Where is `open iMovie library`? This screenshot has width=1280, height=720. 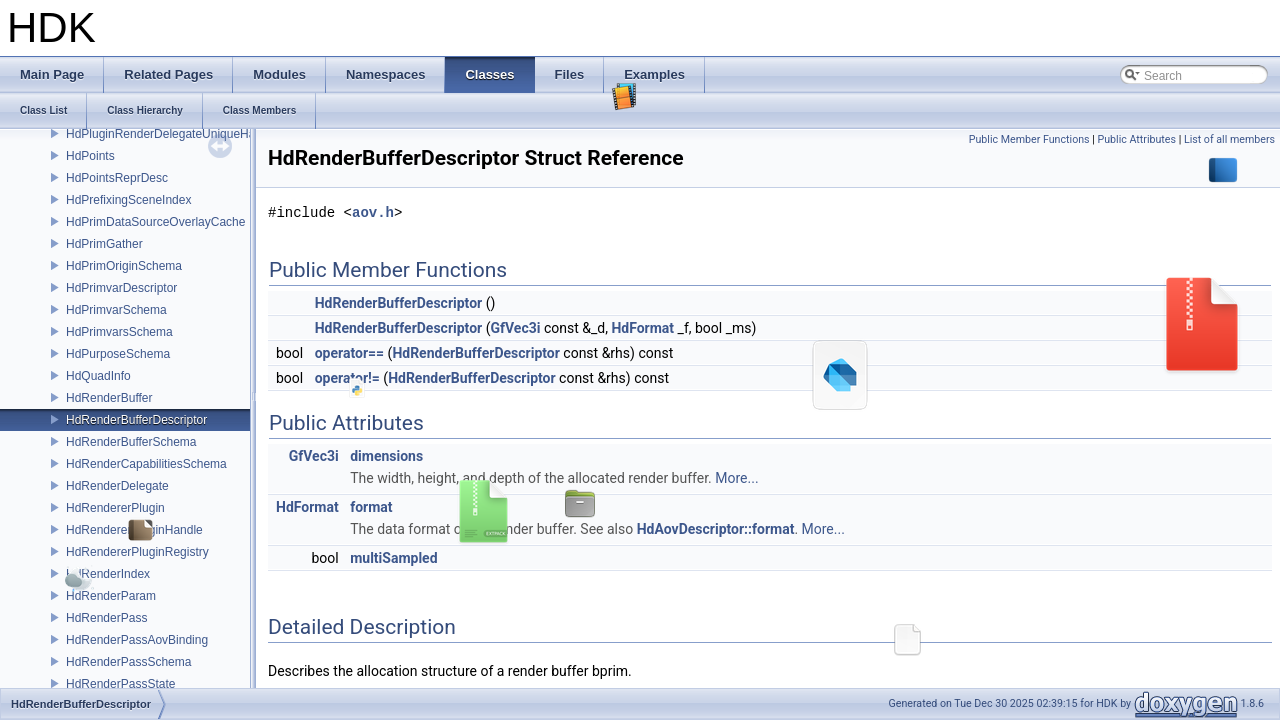
open iMovie library is located at coordinates (624, 97).